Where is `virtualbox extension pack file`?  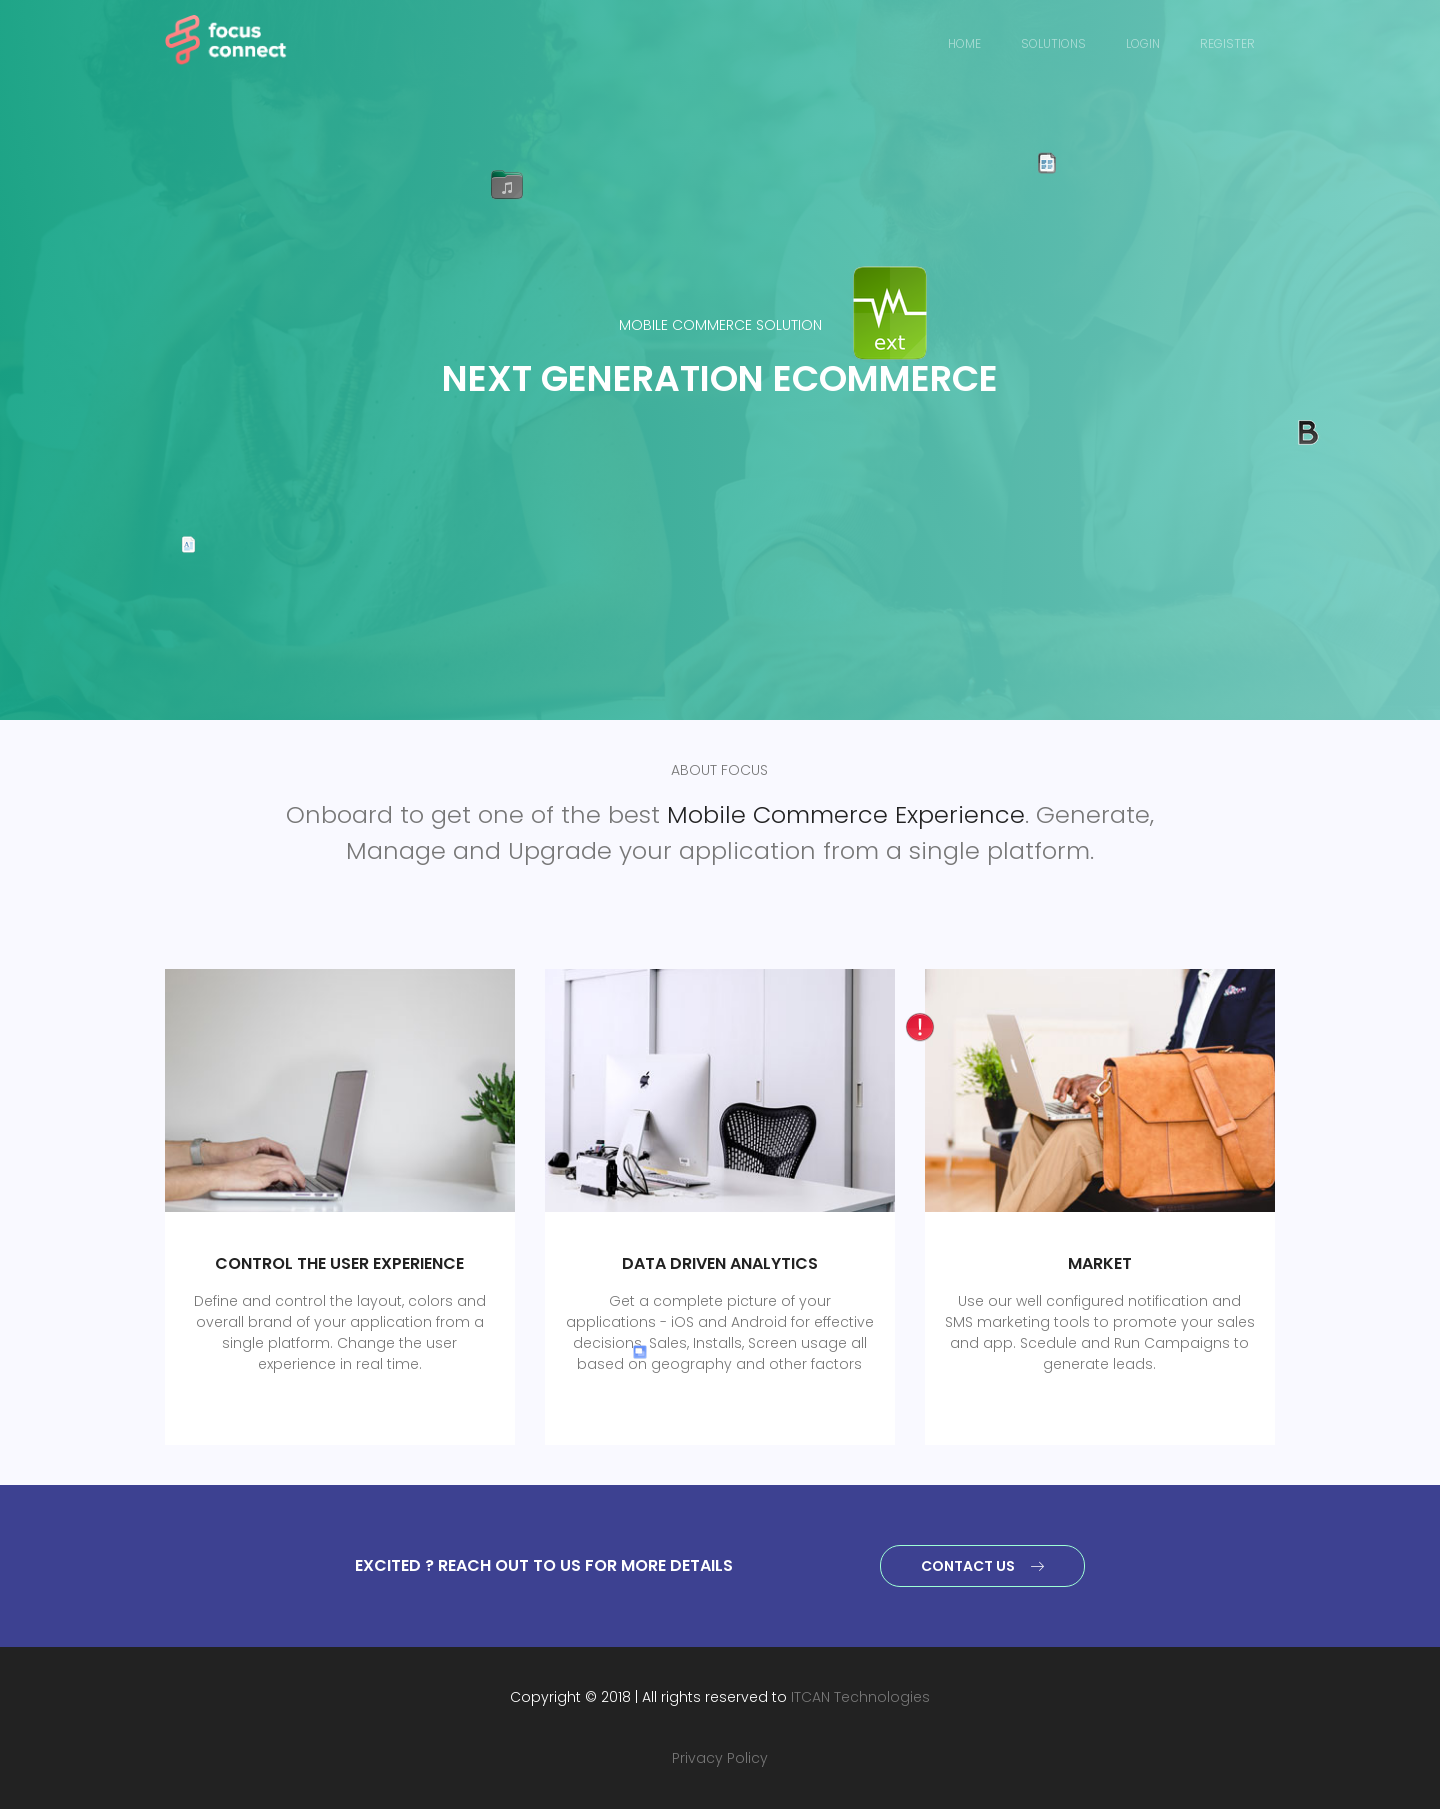 virtualbox extension pack file is located at coordinates (890, 313).